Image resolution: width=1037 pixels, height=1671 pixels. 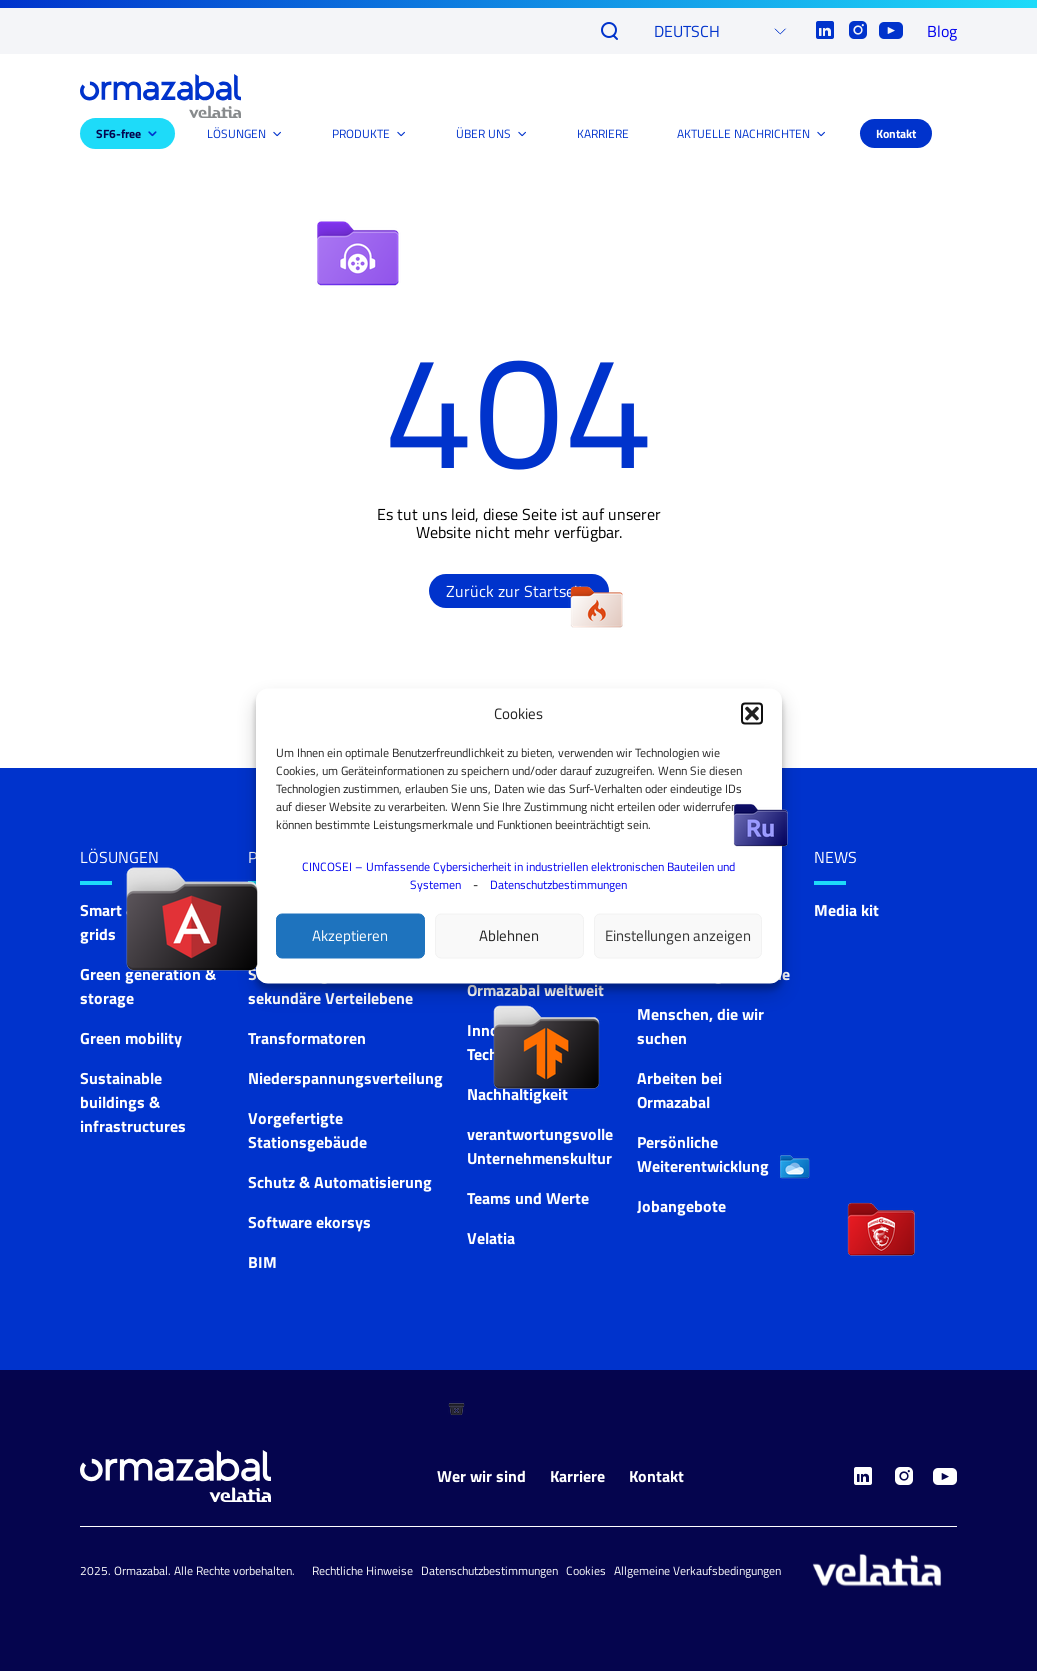 What do you see at coordinates (881, 1231) in the screenshot?
I see `open folder containing MSI software or drivers` at bounding box center [881, 1231].